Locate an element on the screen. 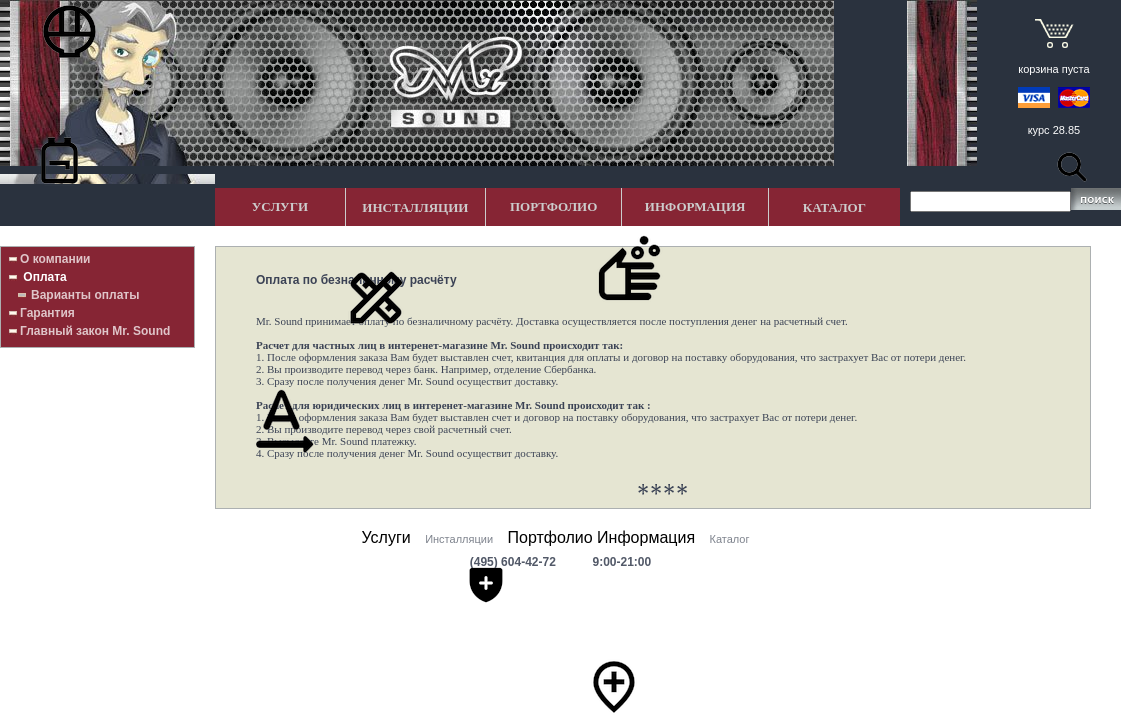  add a new location pin is located at coordinates (614, 687).